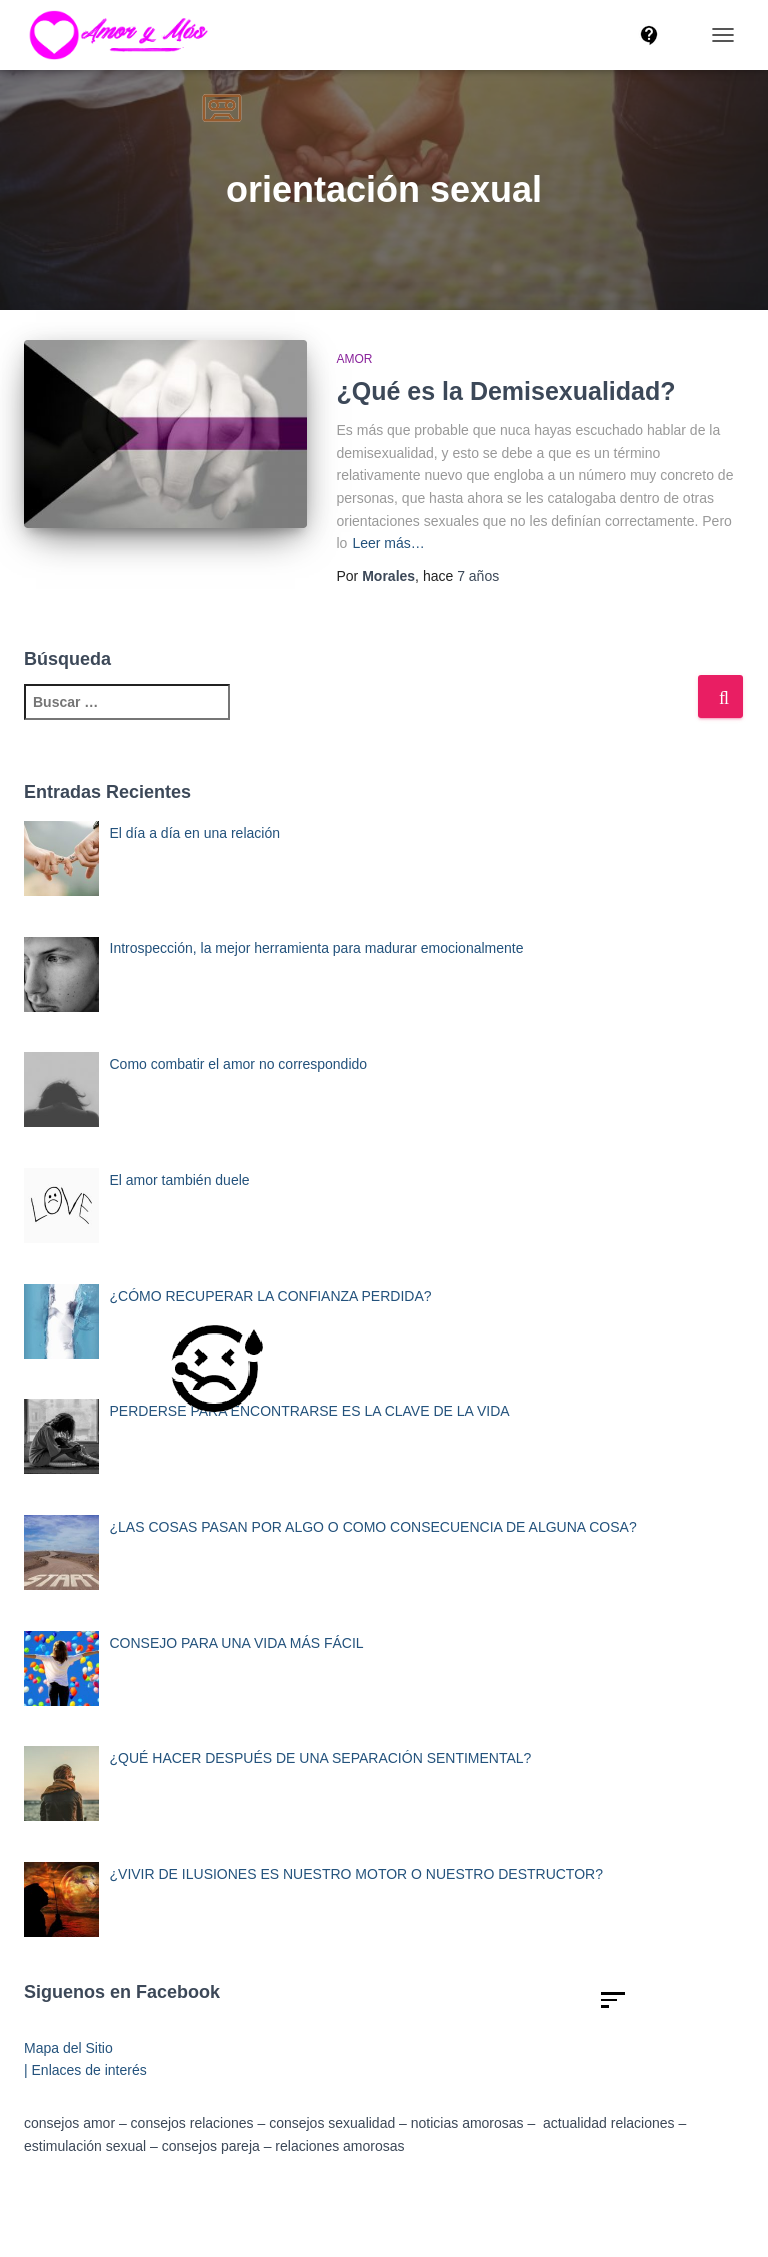 The image size is (768, 2257). I want to click on sort list items by criteria, so click(613, 2000).